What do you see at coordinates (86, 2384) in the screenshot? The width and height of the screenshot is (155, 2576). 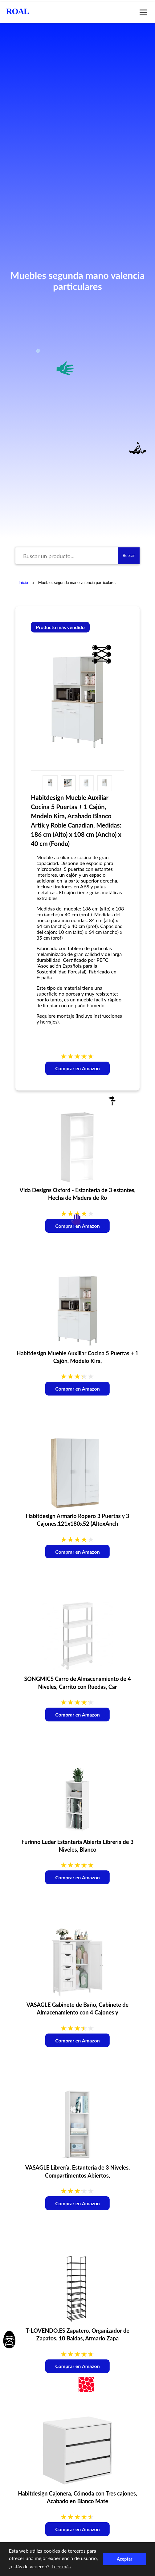 I see `view hexagonal grid or tile map` at bounding box center [86, 2384].